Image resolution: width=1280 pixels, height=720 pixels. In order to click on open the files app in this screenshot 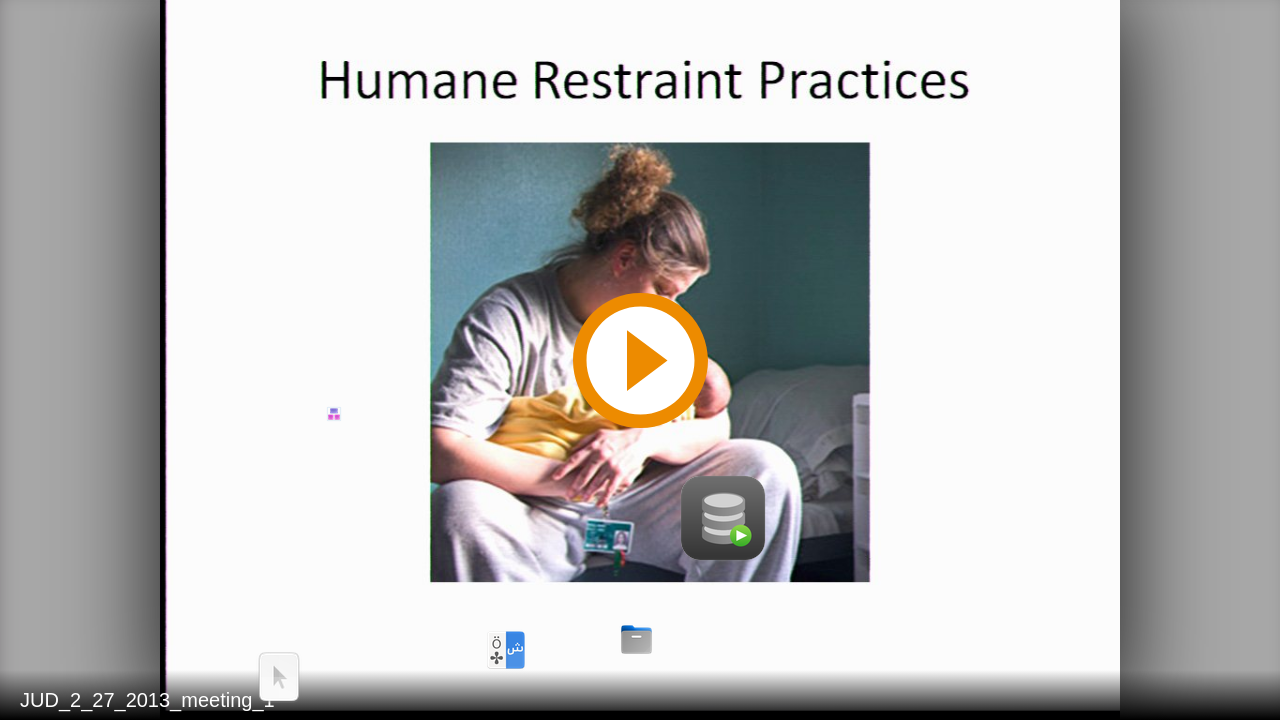, I will do `click(636, 639)`.